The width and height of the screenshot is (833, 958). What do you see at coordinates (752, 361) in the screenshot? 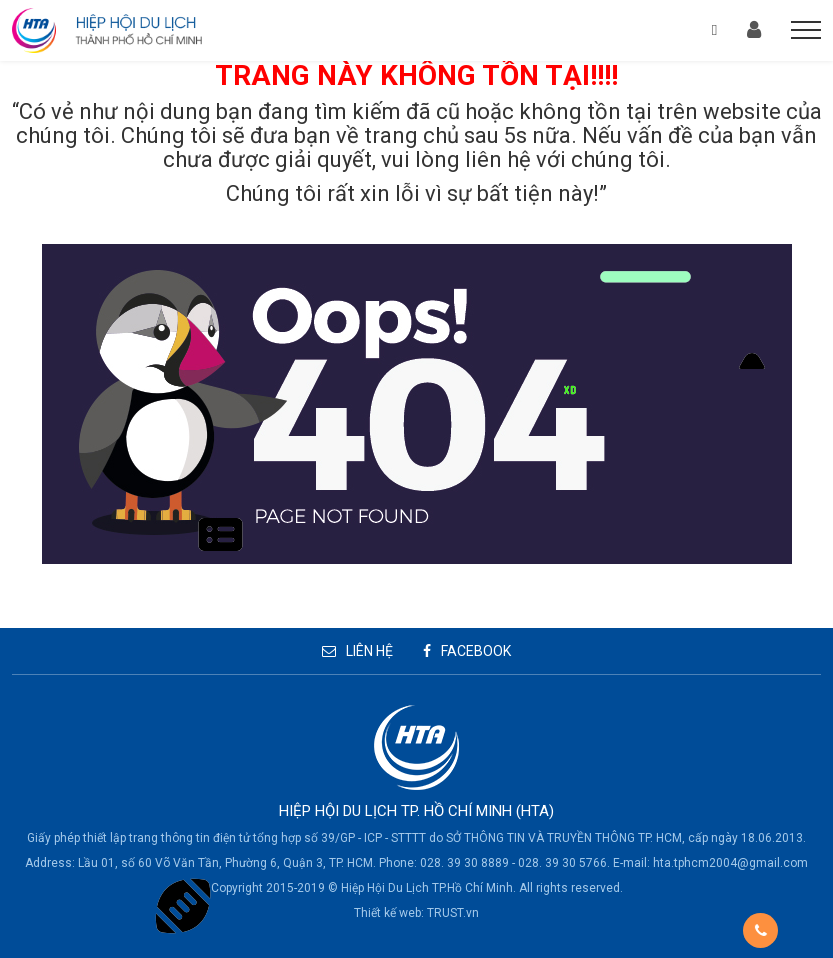
I see `indicates a mound or hill terrain feature` at bounding box center [752, 361].